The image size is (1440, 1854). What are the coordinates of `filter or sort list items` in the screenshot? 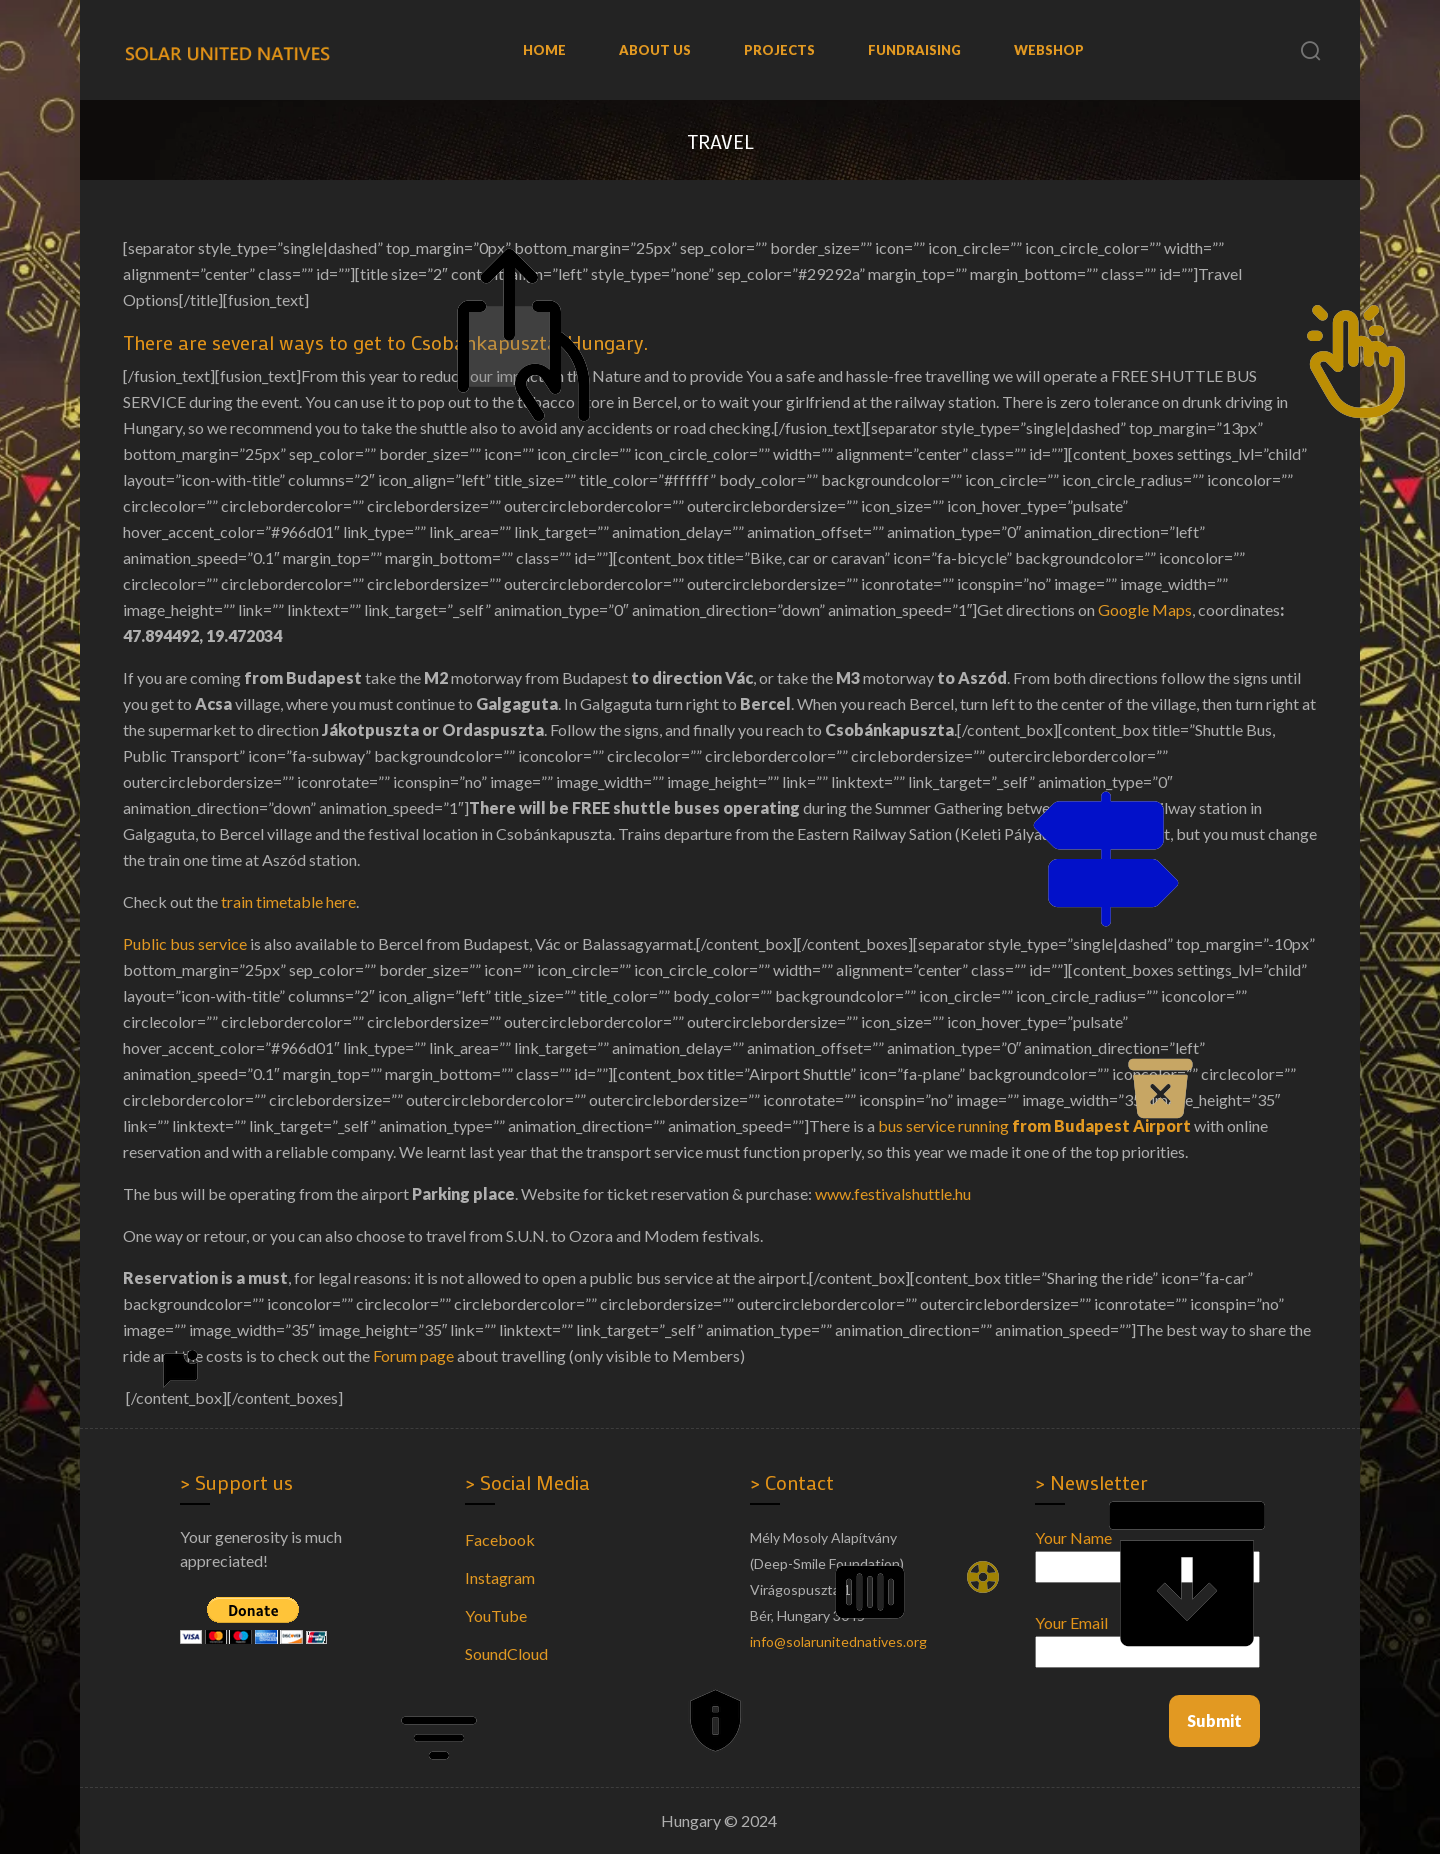 It's located at (439, 1738).